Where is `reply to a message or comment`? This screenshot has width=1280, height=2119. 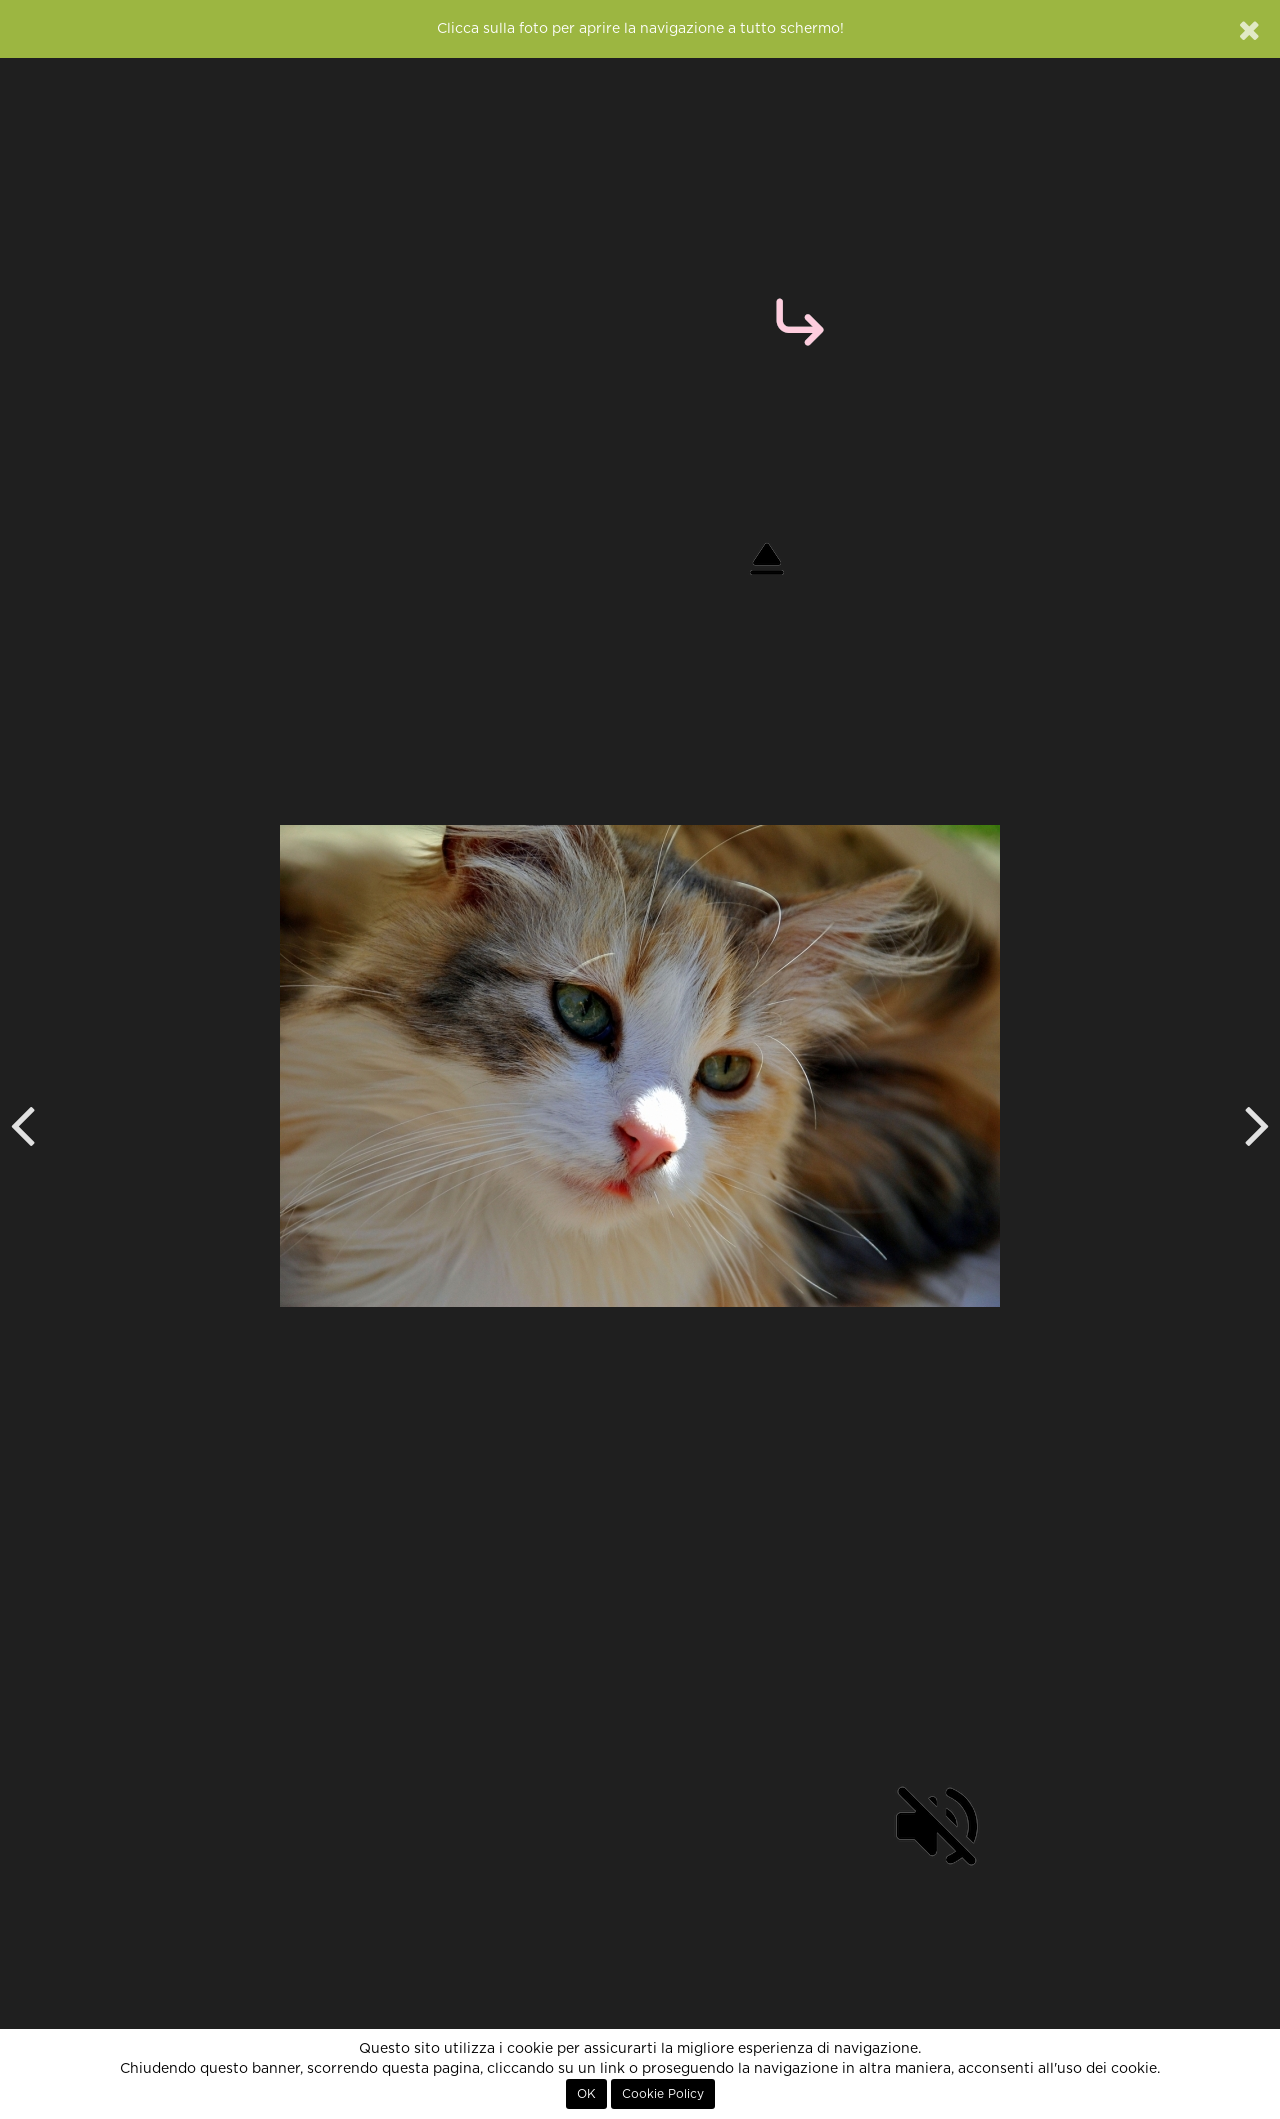 reply to a message or comment is located at coordinates (798, 320).